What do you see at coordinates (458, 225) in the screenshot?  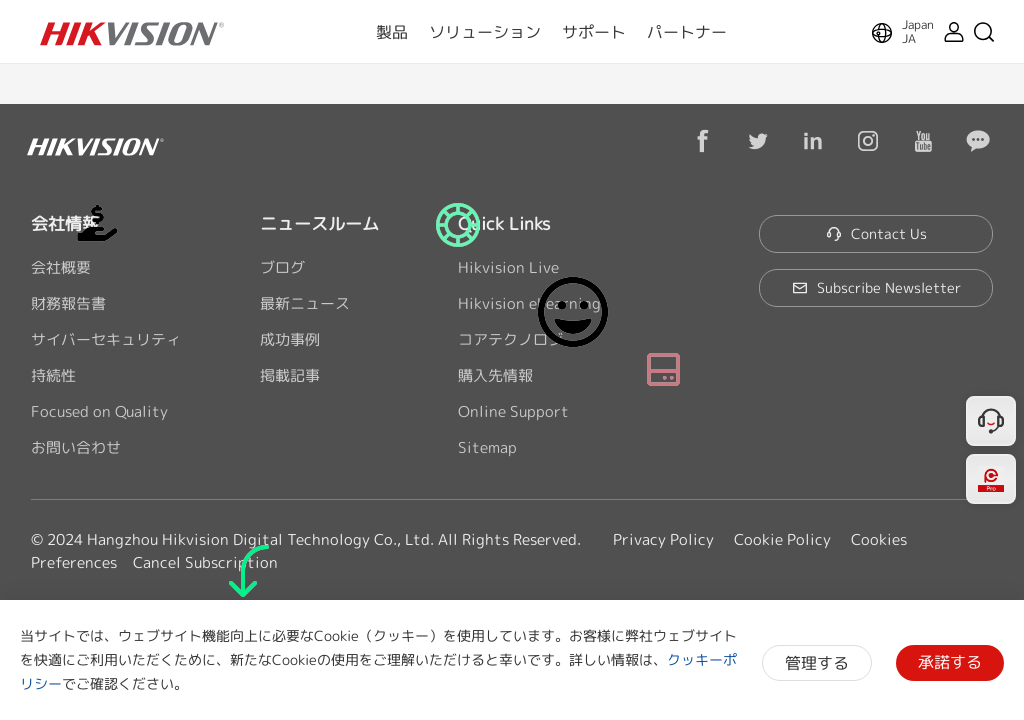 I see `access casino or gambling features` at bounding box center [458, 225].